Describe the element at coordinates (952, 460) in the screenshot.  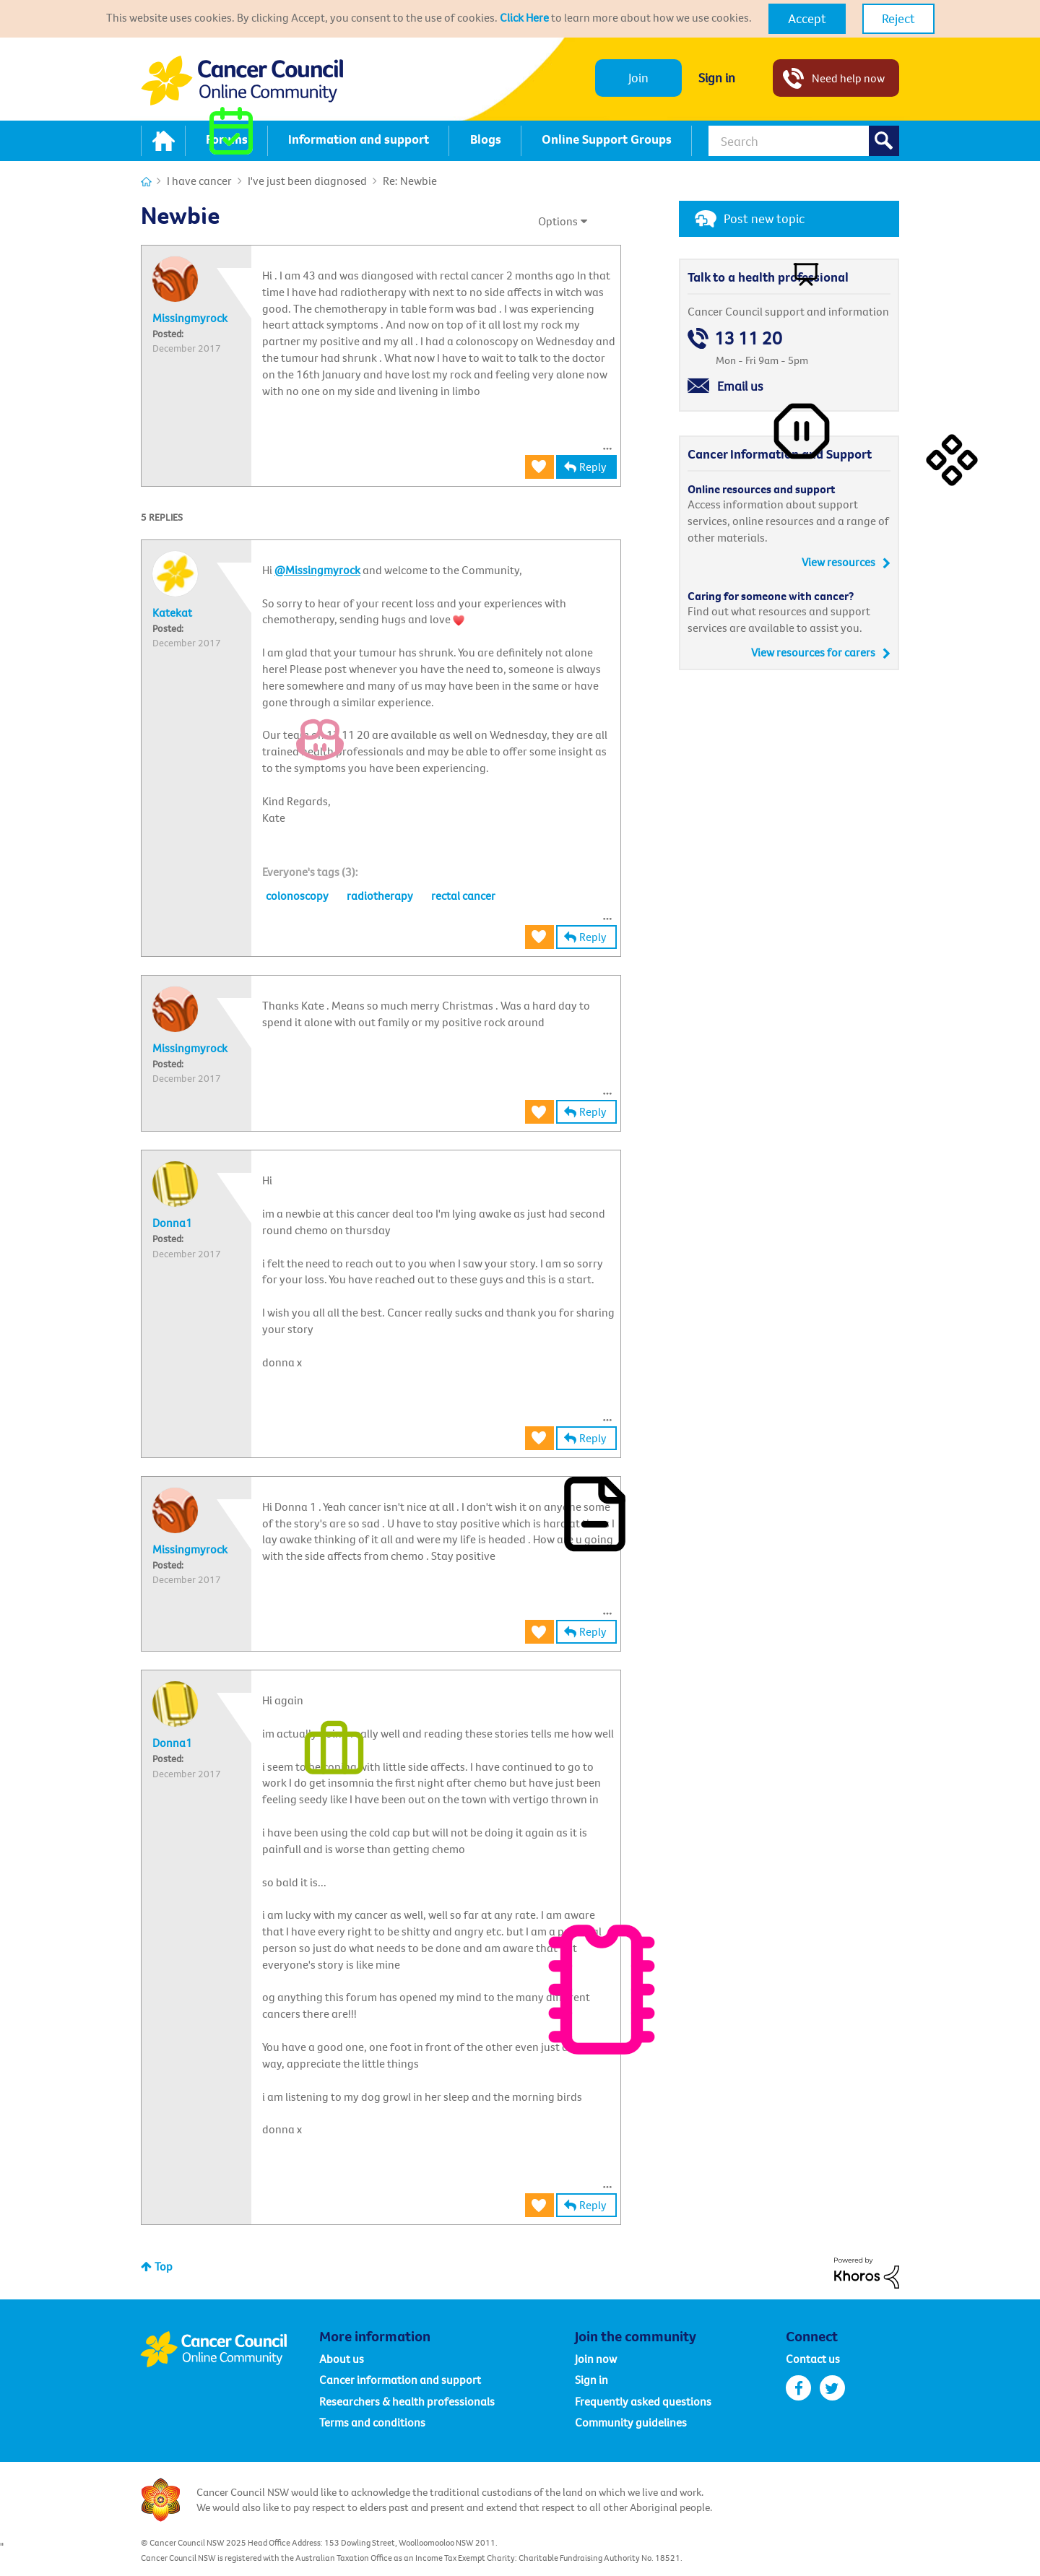
I see `view or manage UI components` at that location.